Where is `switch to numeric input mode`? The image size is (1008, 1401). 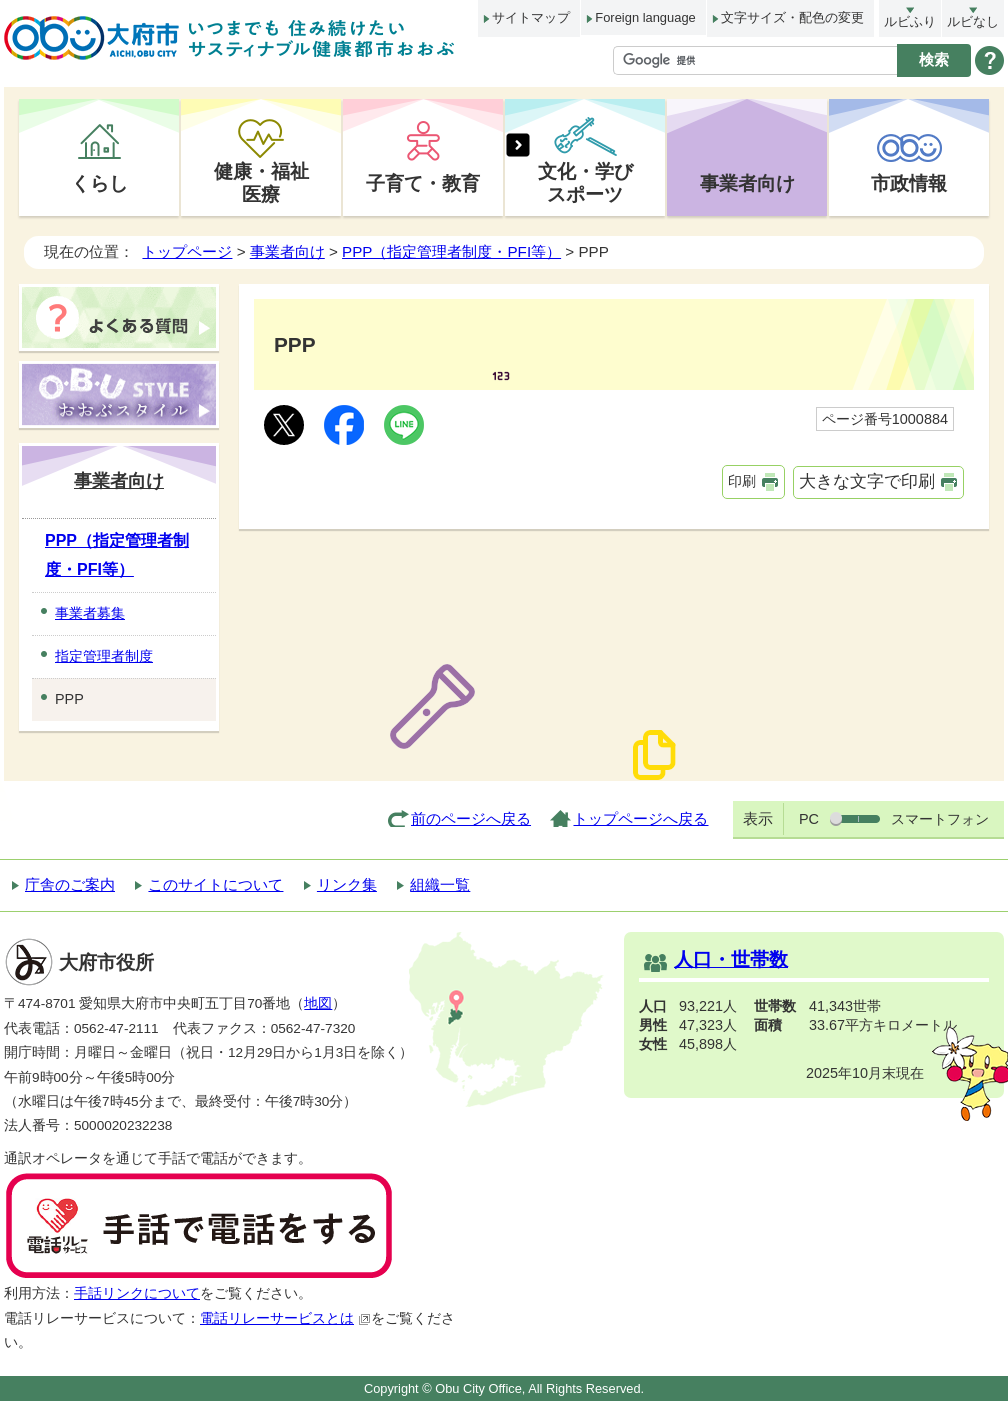
switch to numeric input mode is located at coordinates (501, 376).